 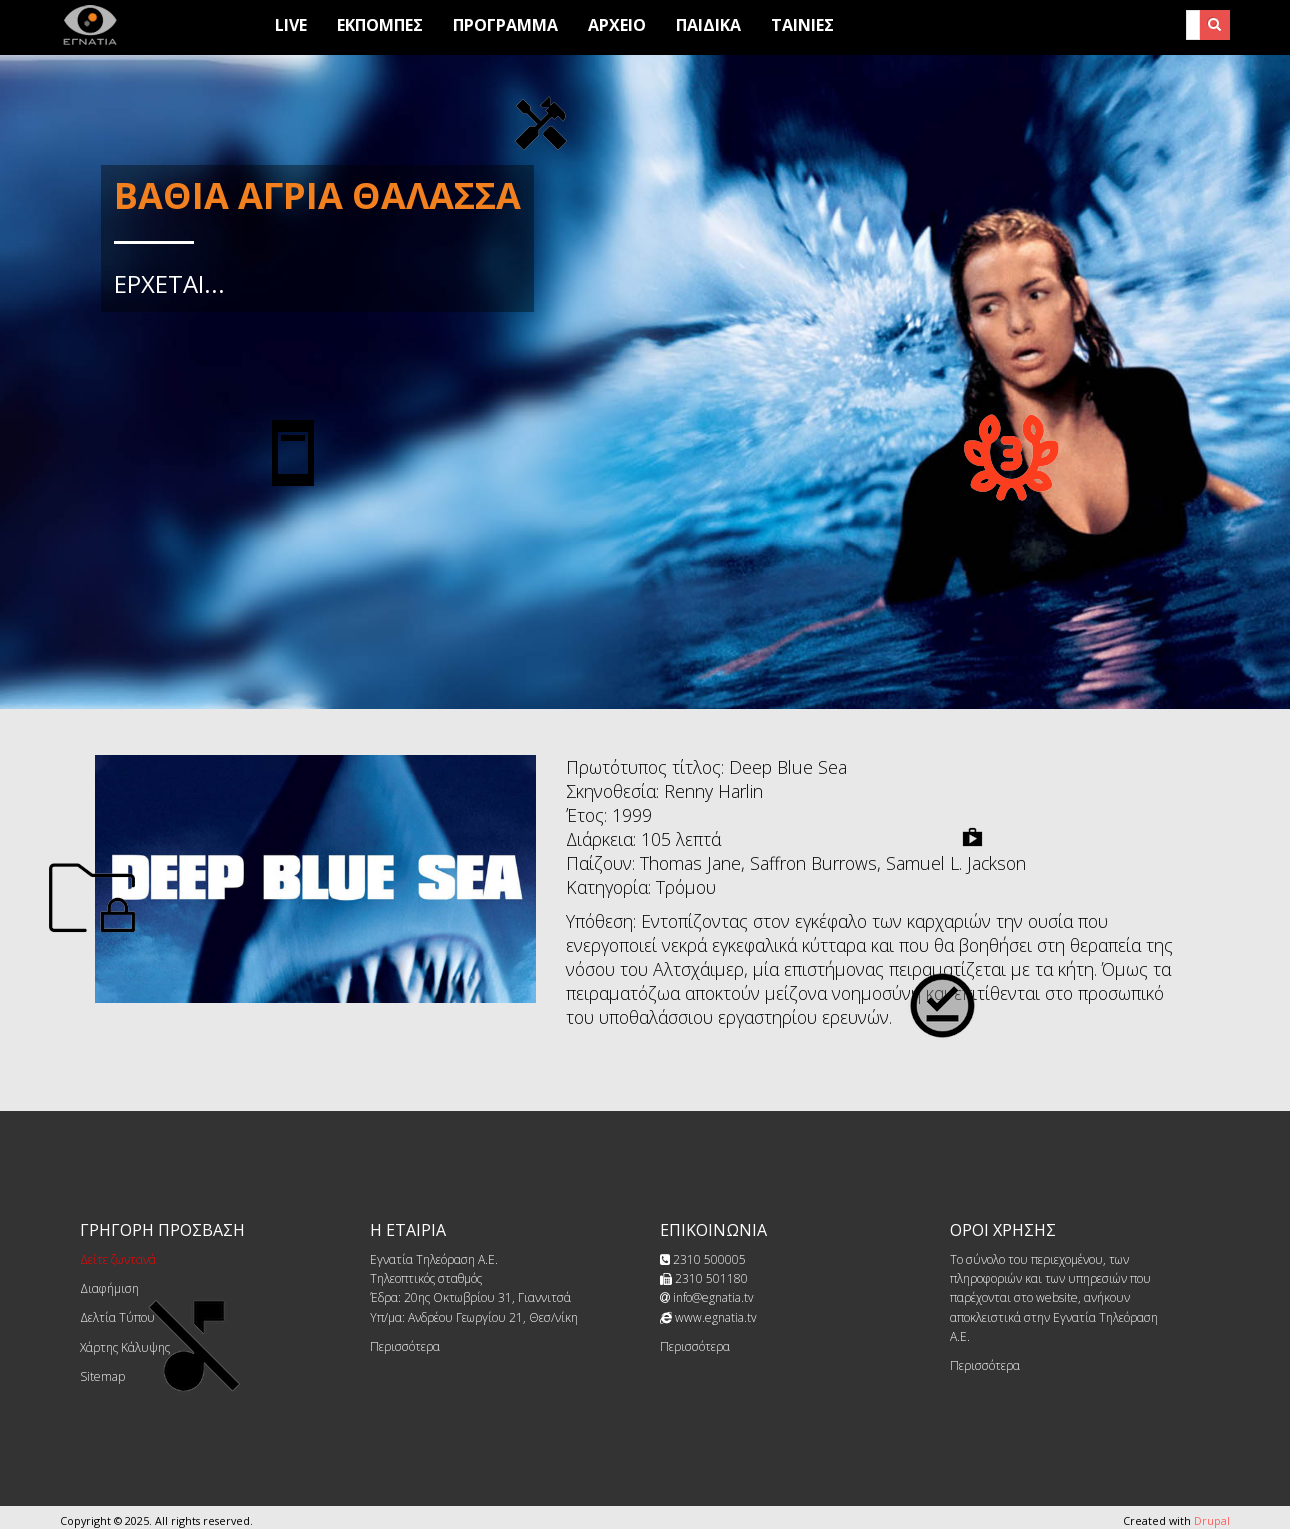 I want to click on access a password-protected folder, so click(x=92, y=896).